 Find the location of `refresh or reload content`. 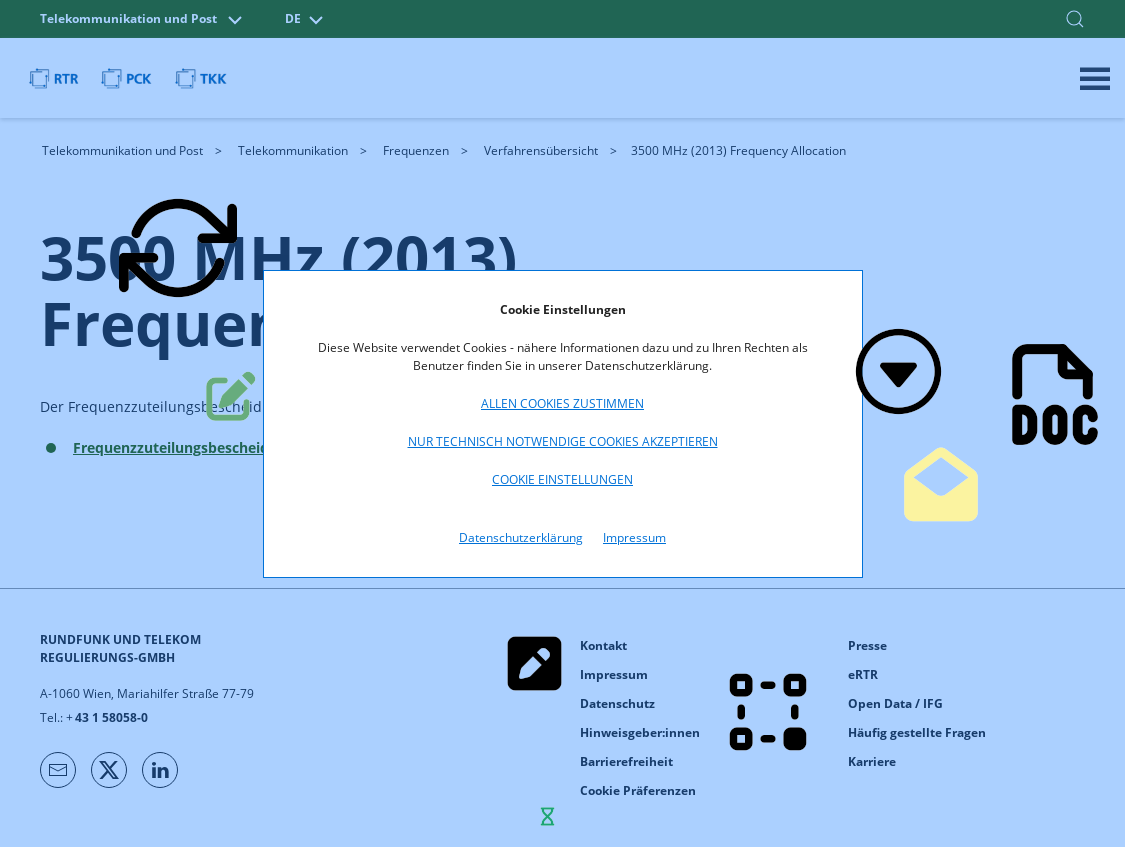

refresh or reload content is located at coordinates (178, 248).